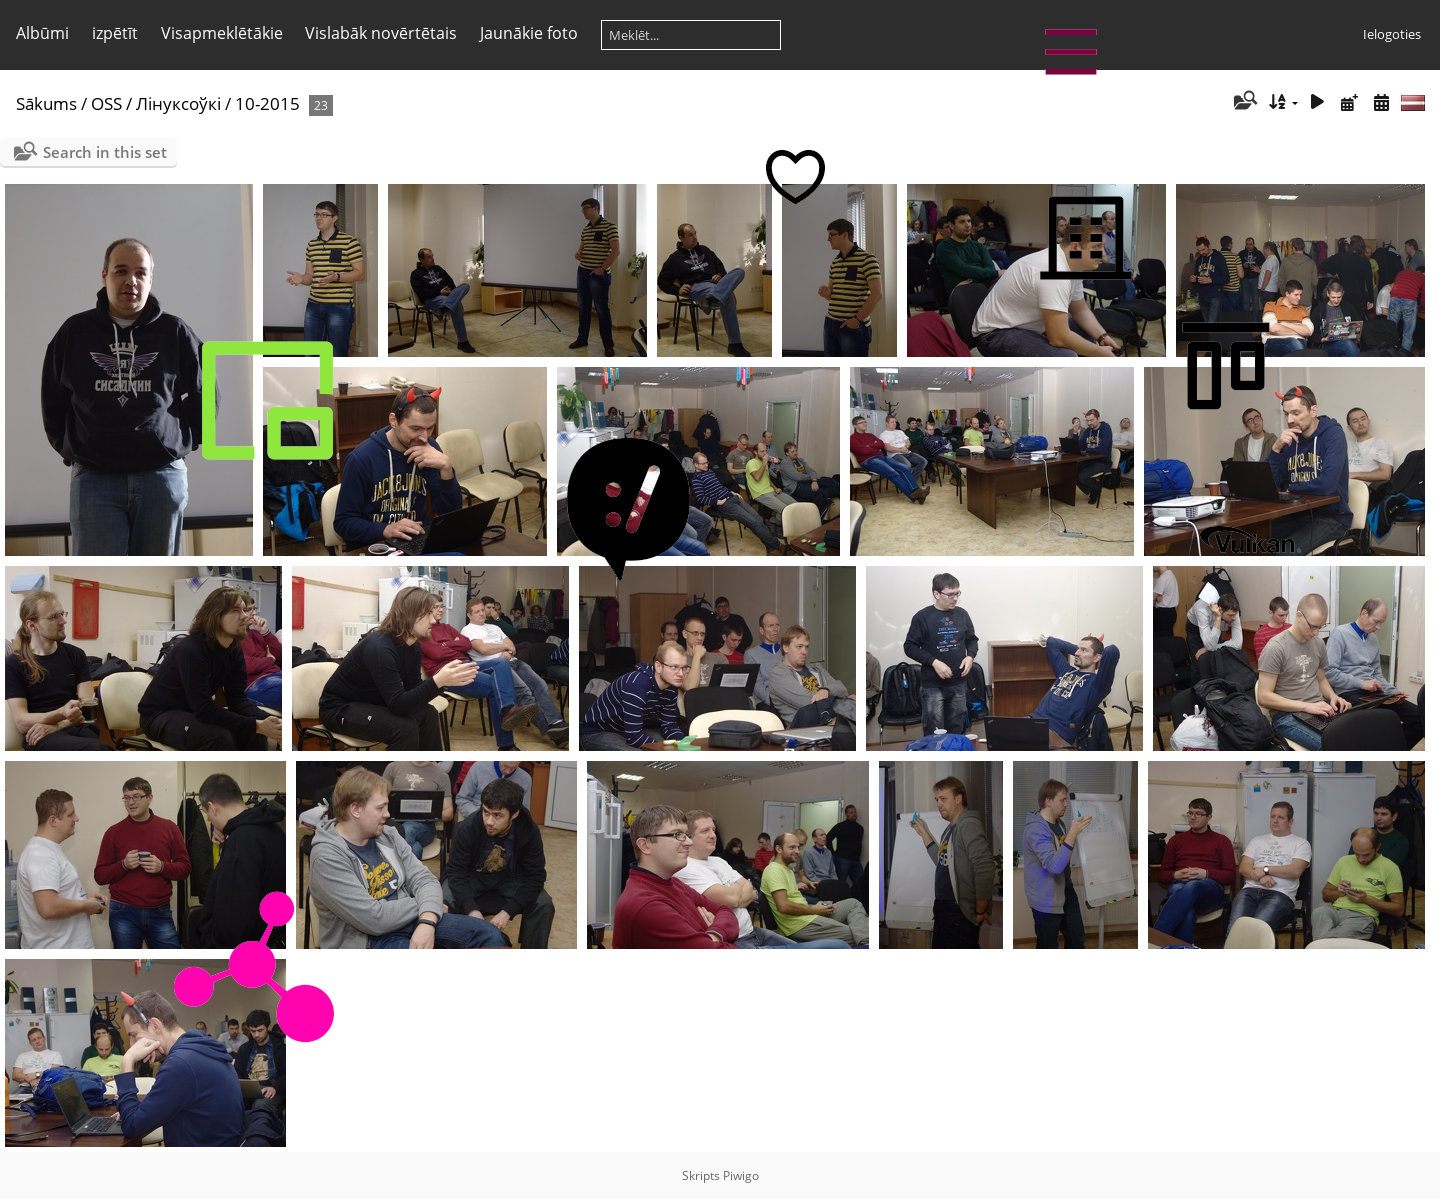 The image size is (1440, 1199). Describe the element at coordinates (1071, 52) in the screenshot. I see `open navigation menu` at that location.